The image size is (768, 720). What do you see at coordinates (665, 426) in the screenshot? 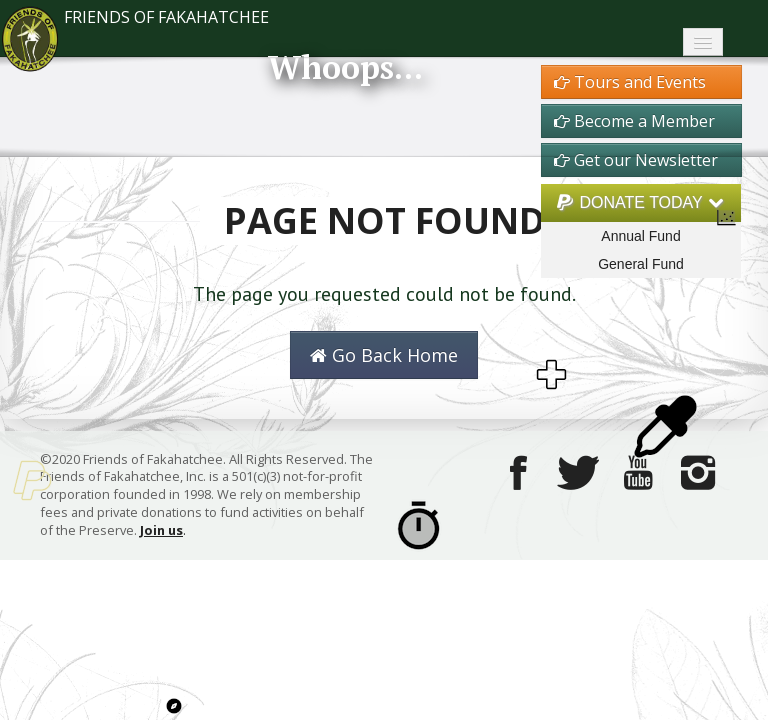
I see `pick a color from the canvas` at bounding box center [665, 426].